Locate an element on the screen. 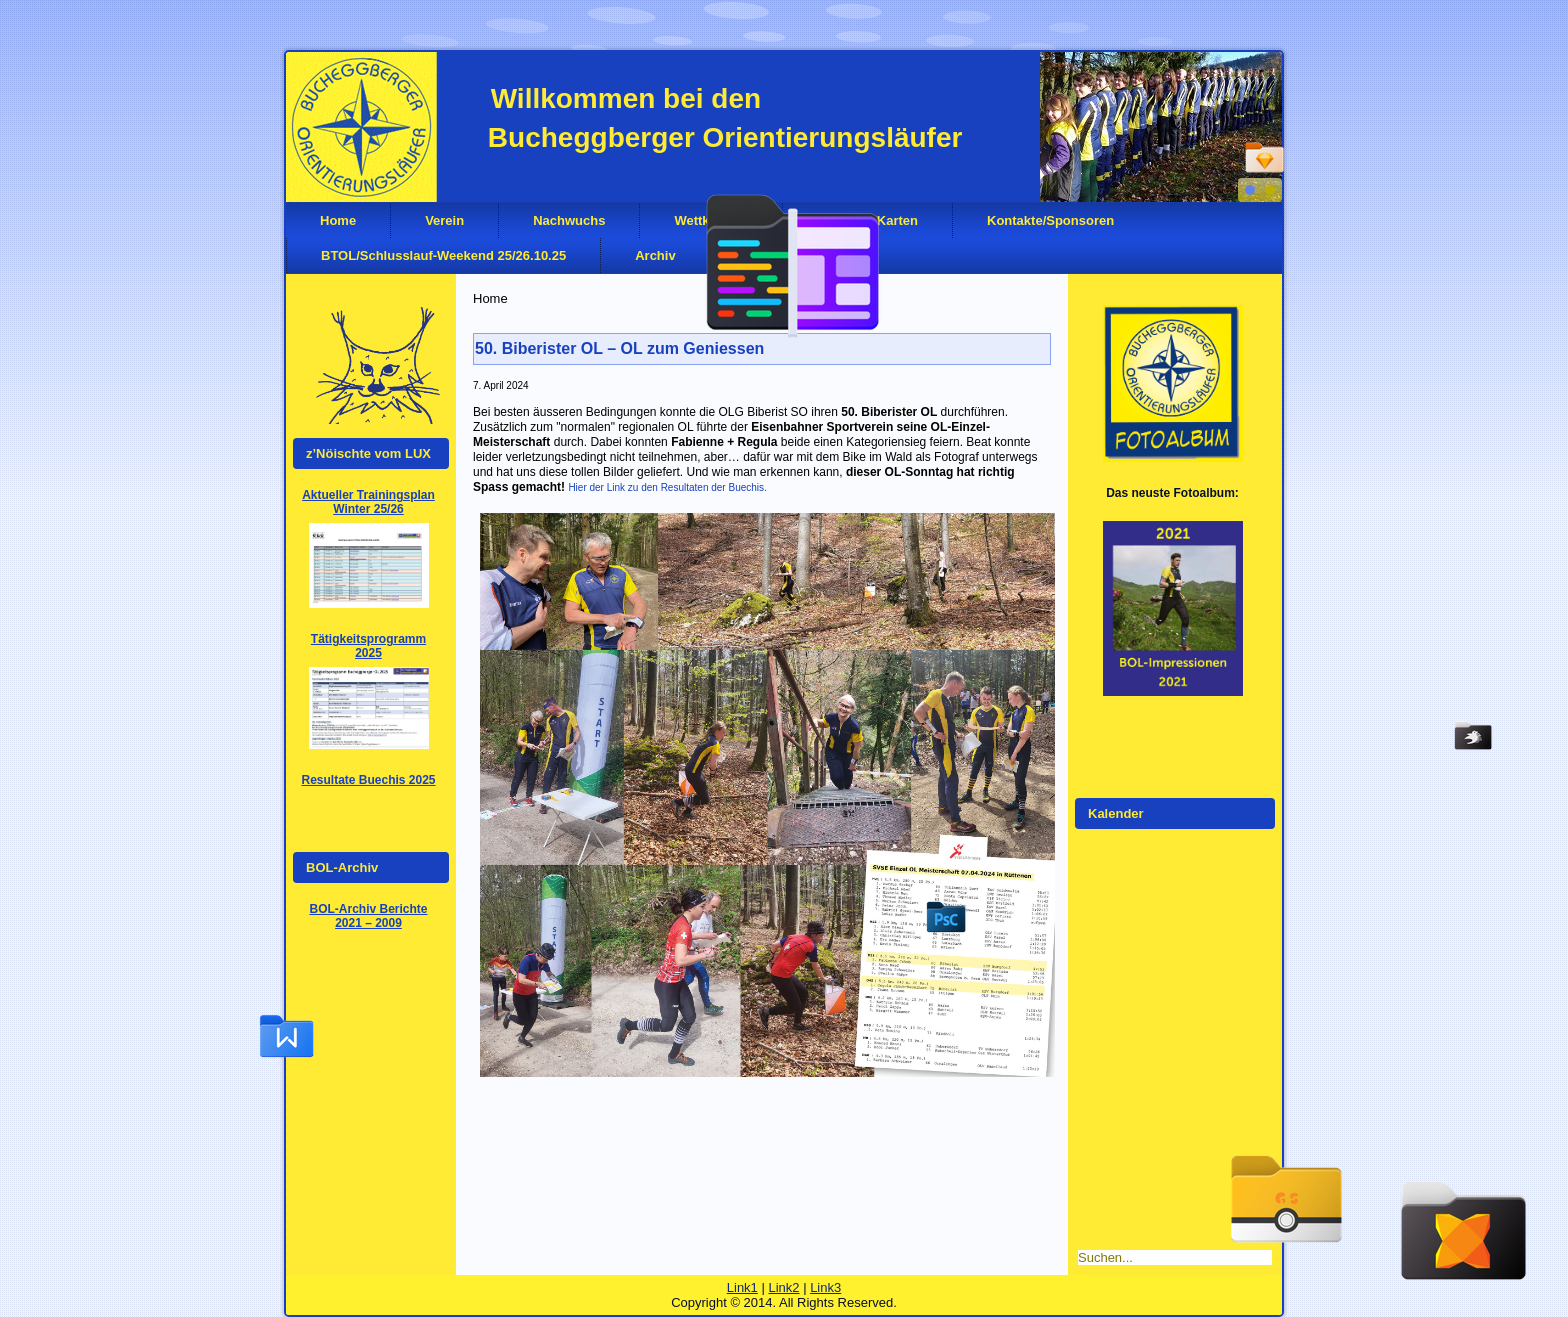 This screenshot has width=1568, height=1317. open folder containing adobe photoshop classic files is located at coordinates (946, 918).